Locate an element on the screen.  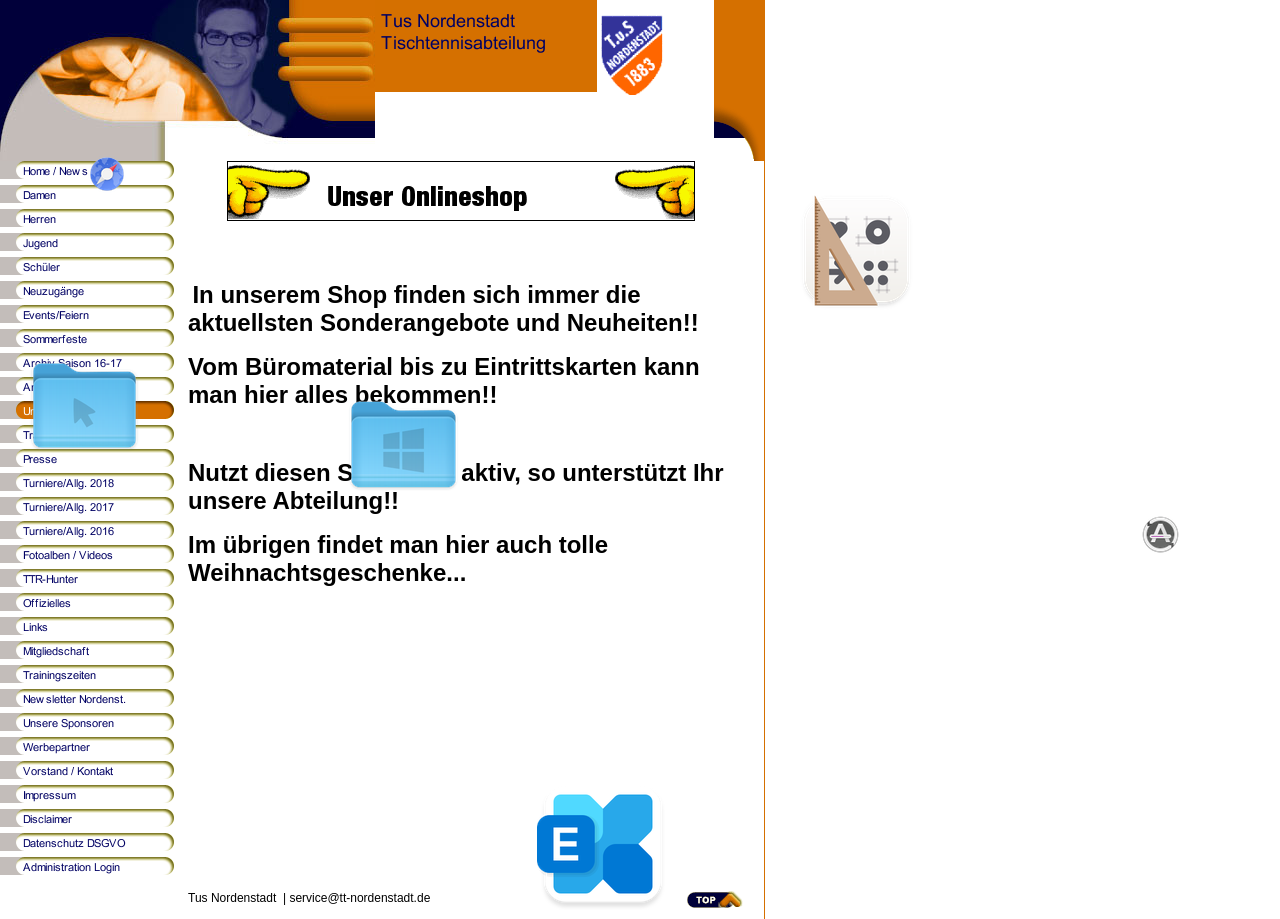
open the web browser is located at coordinates (107, 174).